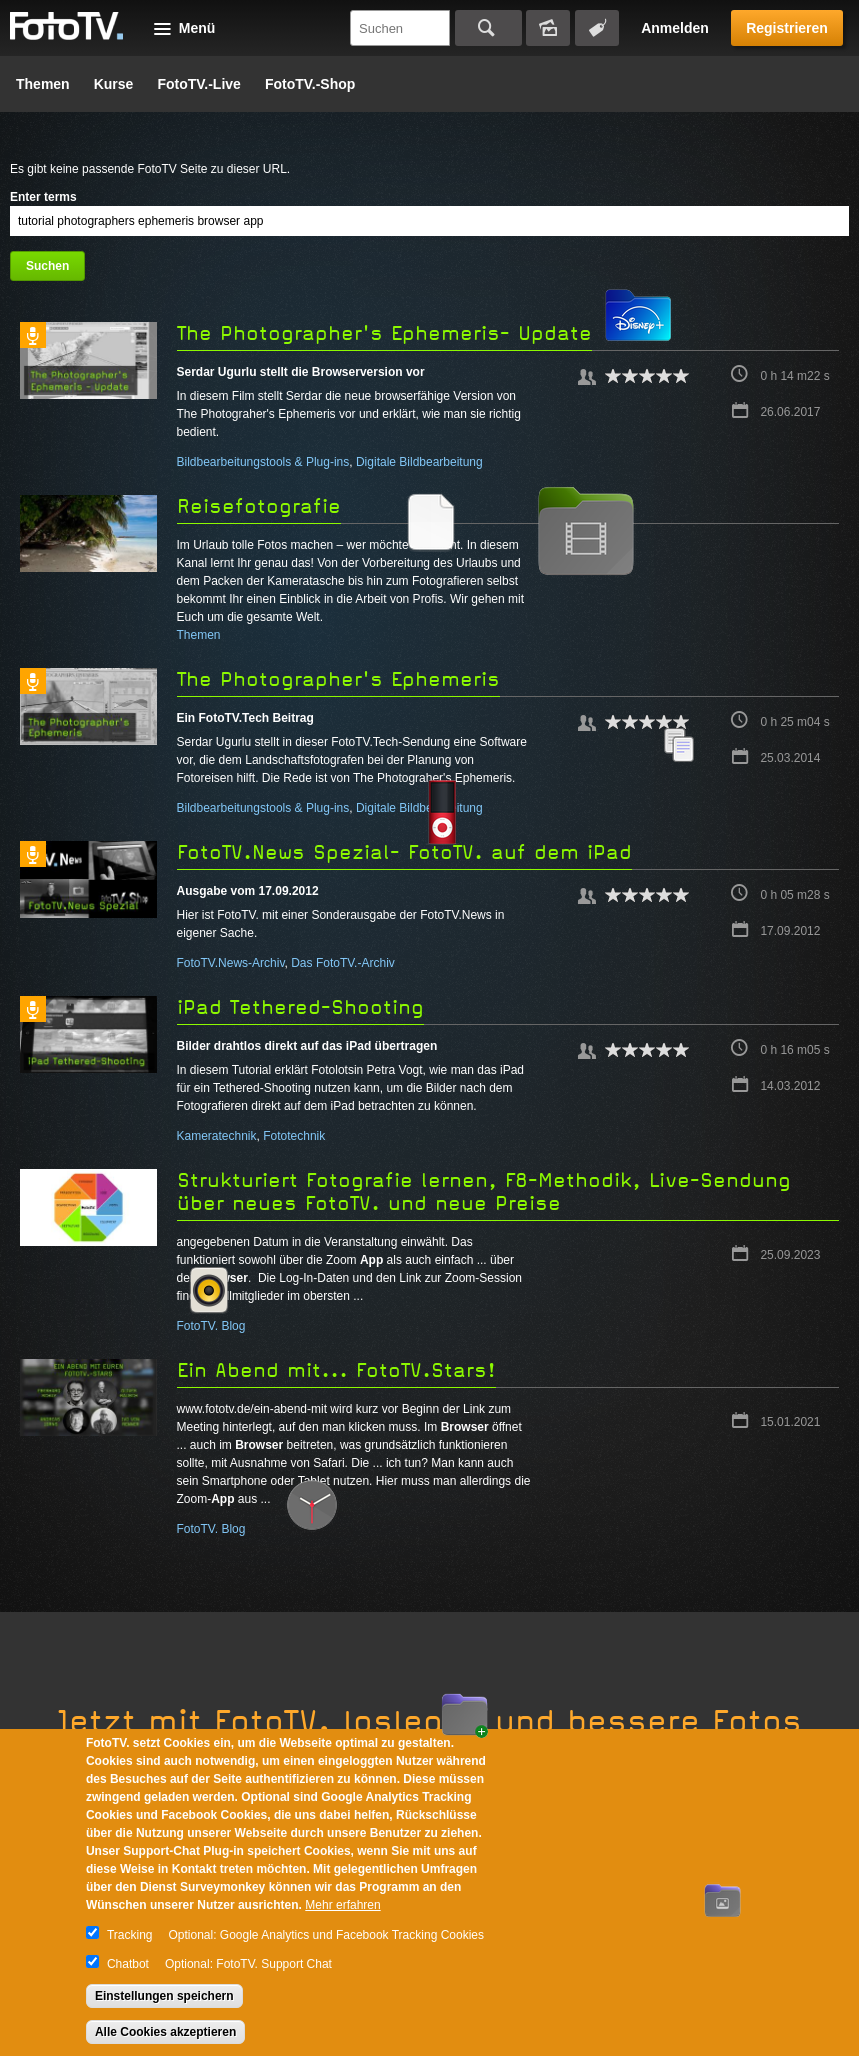 This screenshot has width=859, height=2056. I want to click on open your pictures folder, so click(722, 1900).